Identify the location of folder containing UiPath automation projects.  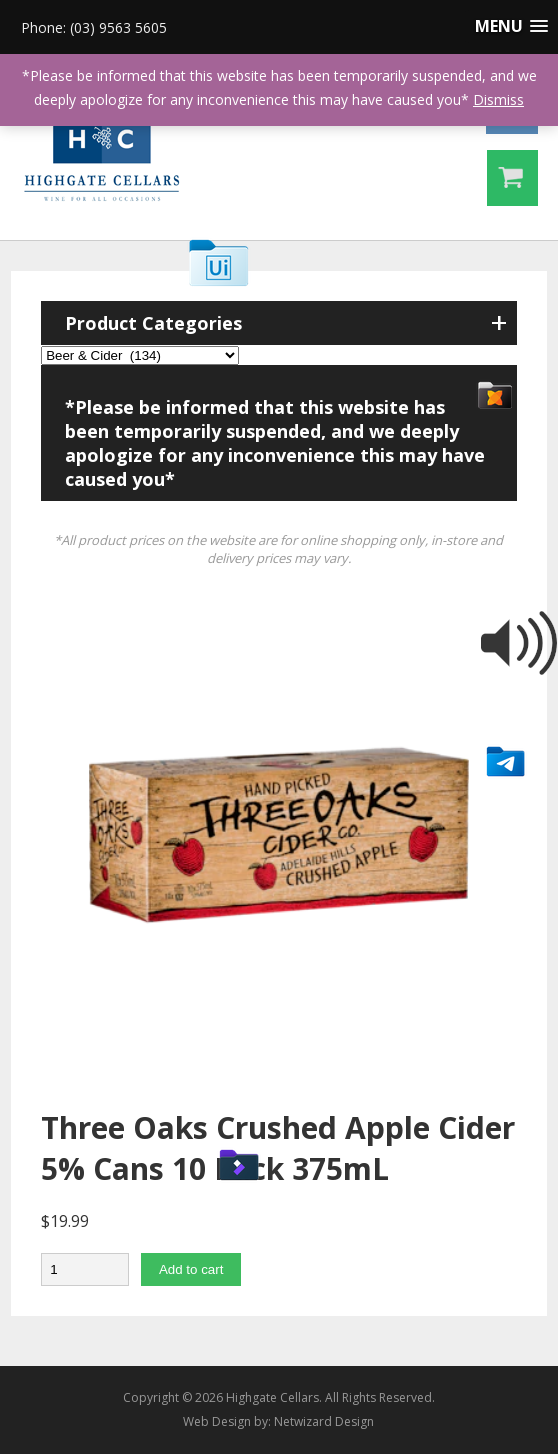
(218, 264).